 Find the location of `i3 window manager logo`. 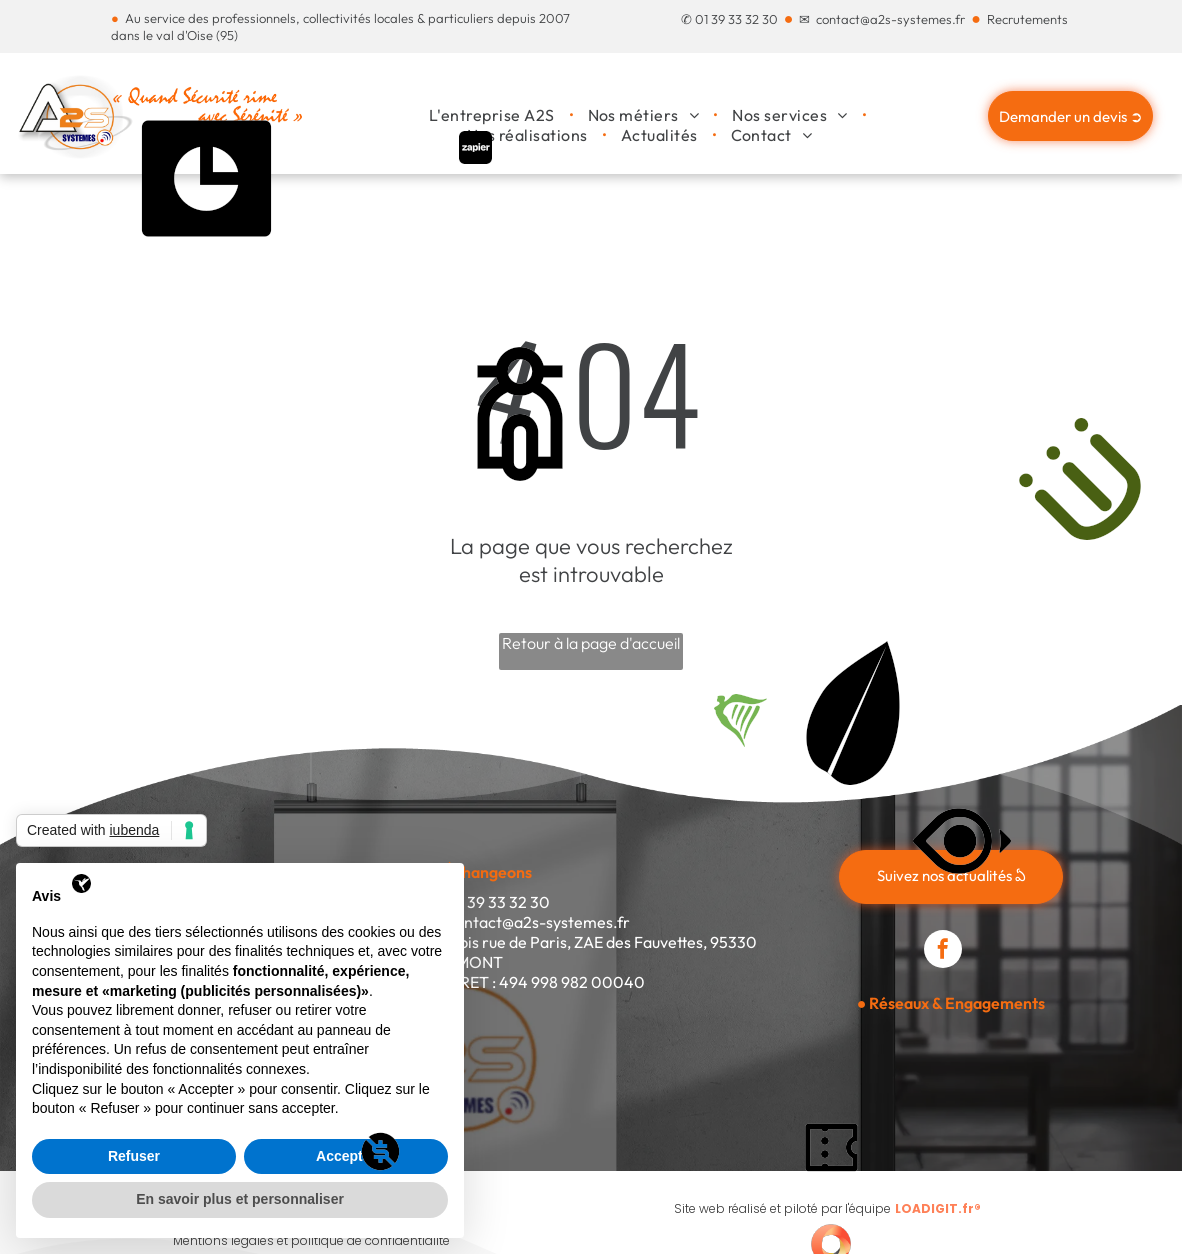

i3 window manager logo is located at coordinates (1080, 479).